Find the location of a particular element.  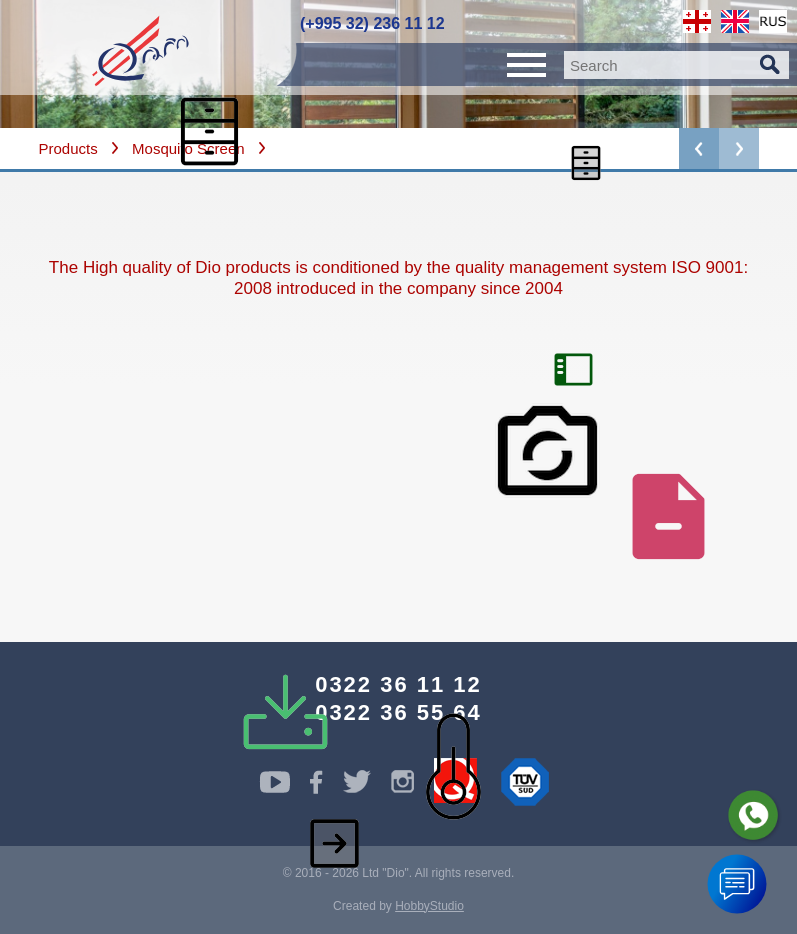

access storage or file organization is located at coordinates (209, 131).